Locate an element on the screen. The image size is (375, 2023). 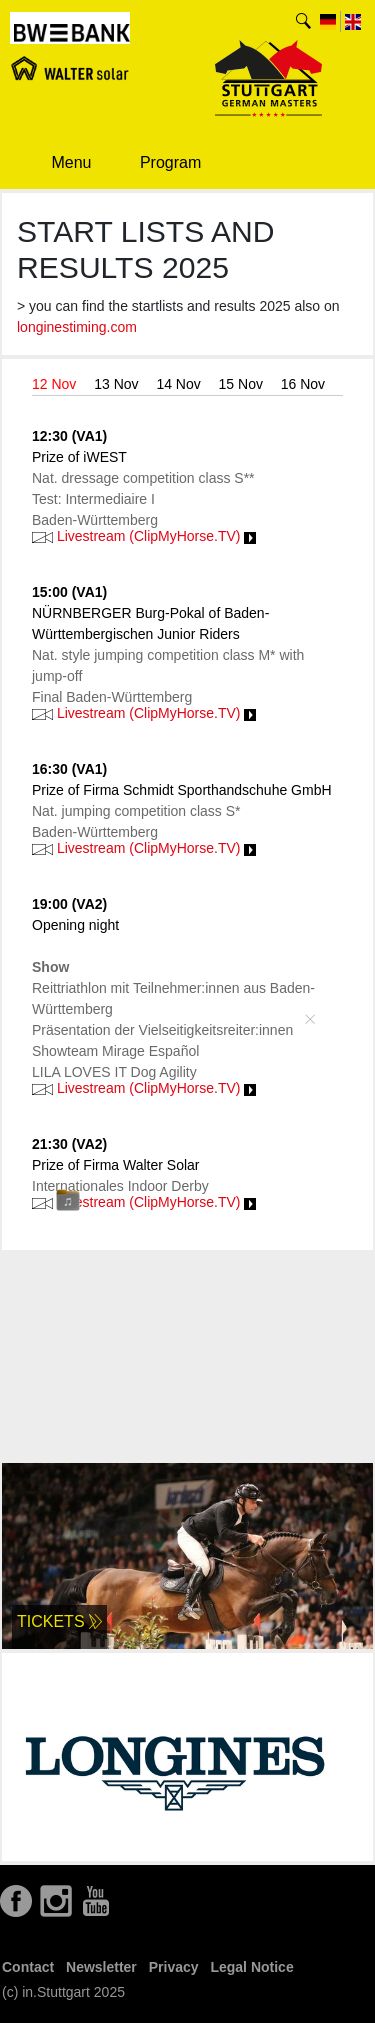
delete or remove an item is located at coordinates (305, 1014).